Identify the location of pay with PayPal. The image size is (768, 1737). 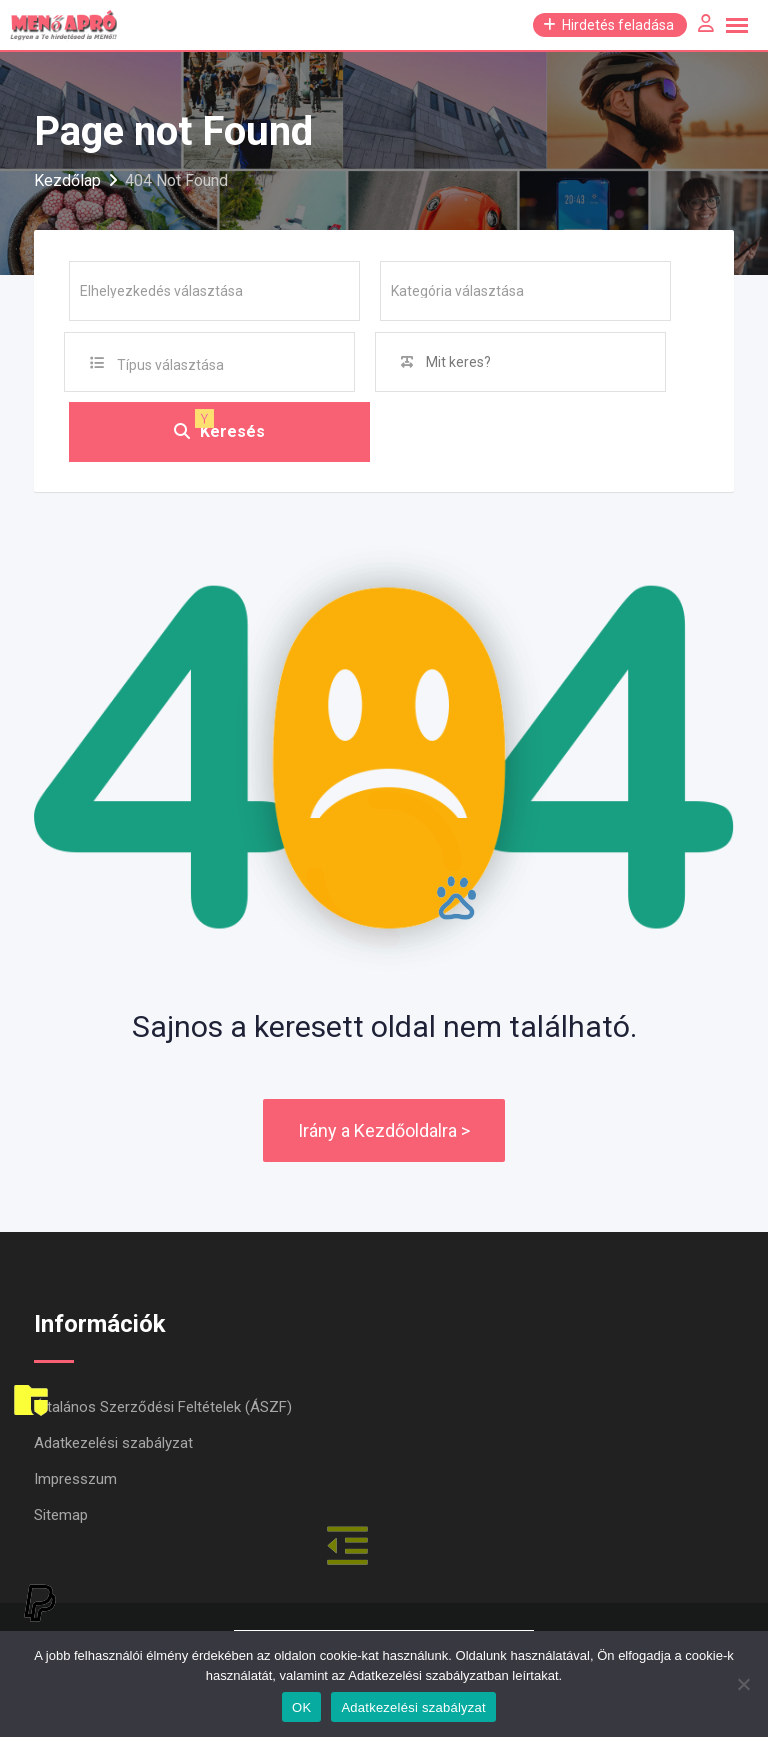
(40, 1602).